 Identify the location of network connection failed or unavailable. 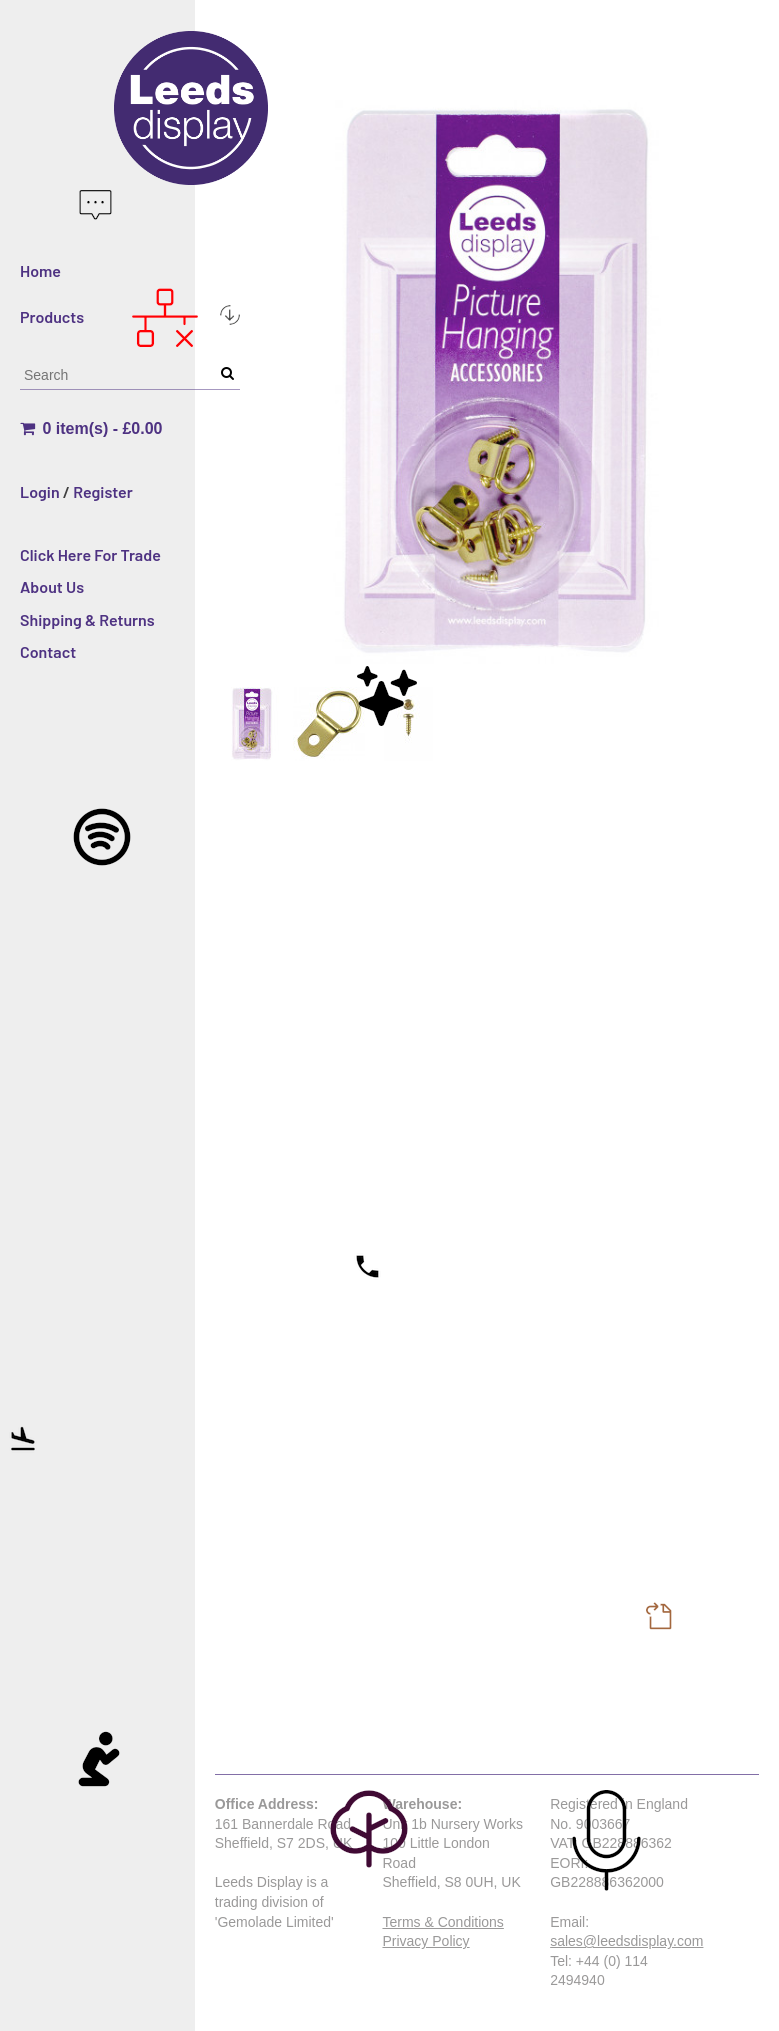
(165, 319).